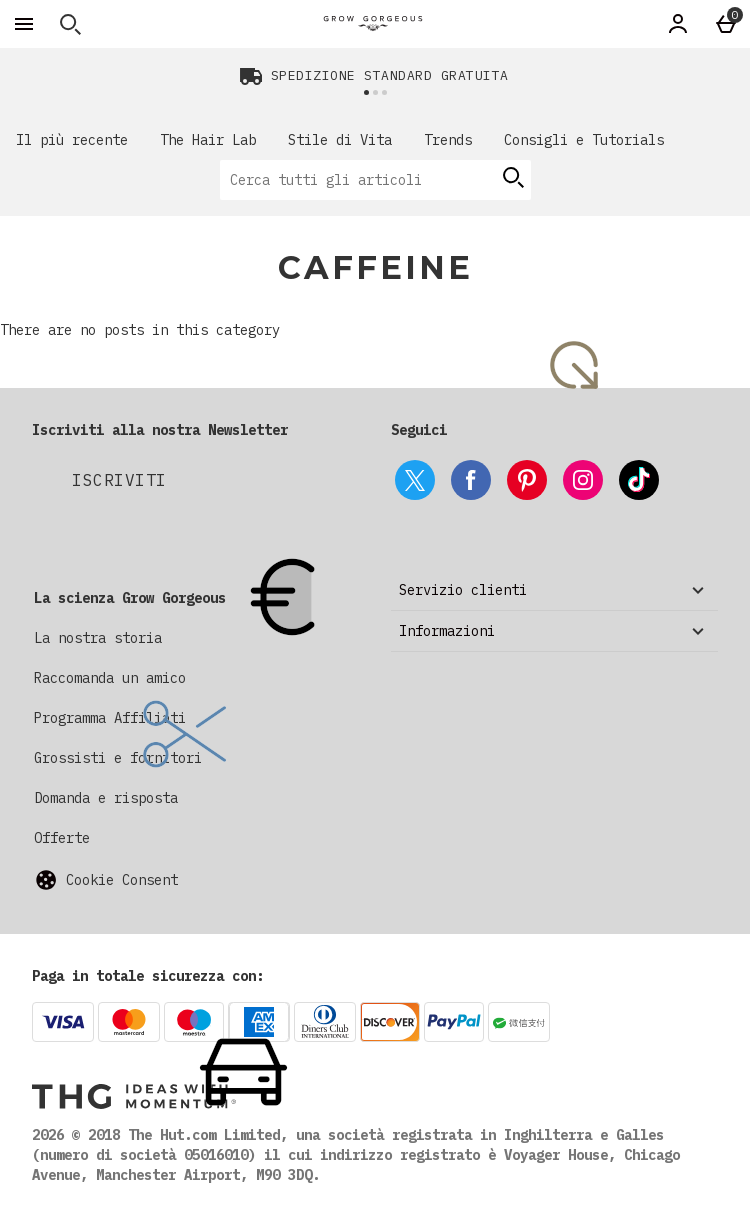 The height and width of the screenshot is (1217, 750). I want to click on view euro currency or pricing, so click(289, 597).